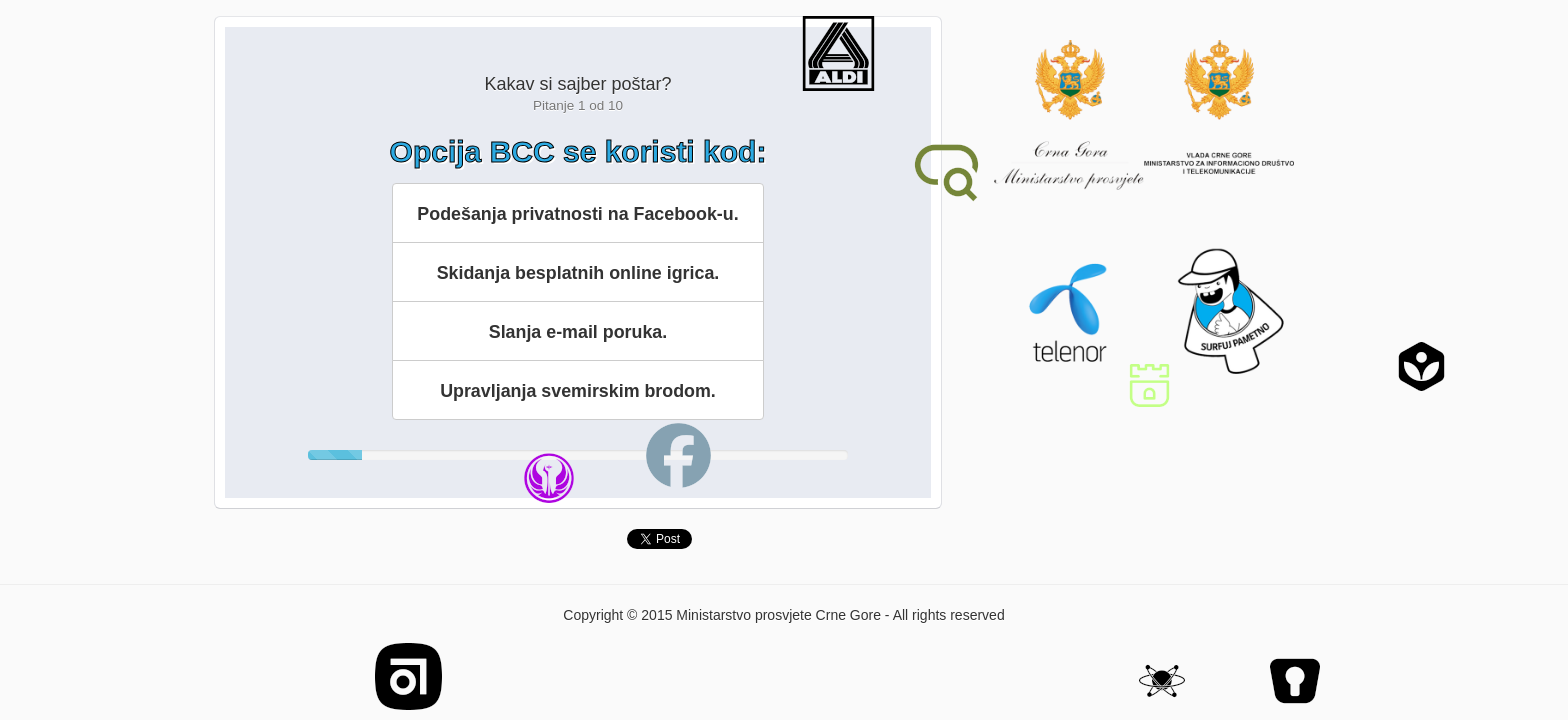 This screenshot has height=720, width=1568. What do you see at coordinates (1421, 366) in the screenshot?
I see `open Khan Academy app` at bounding box center [1421, 366].